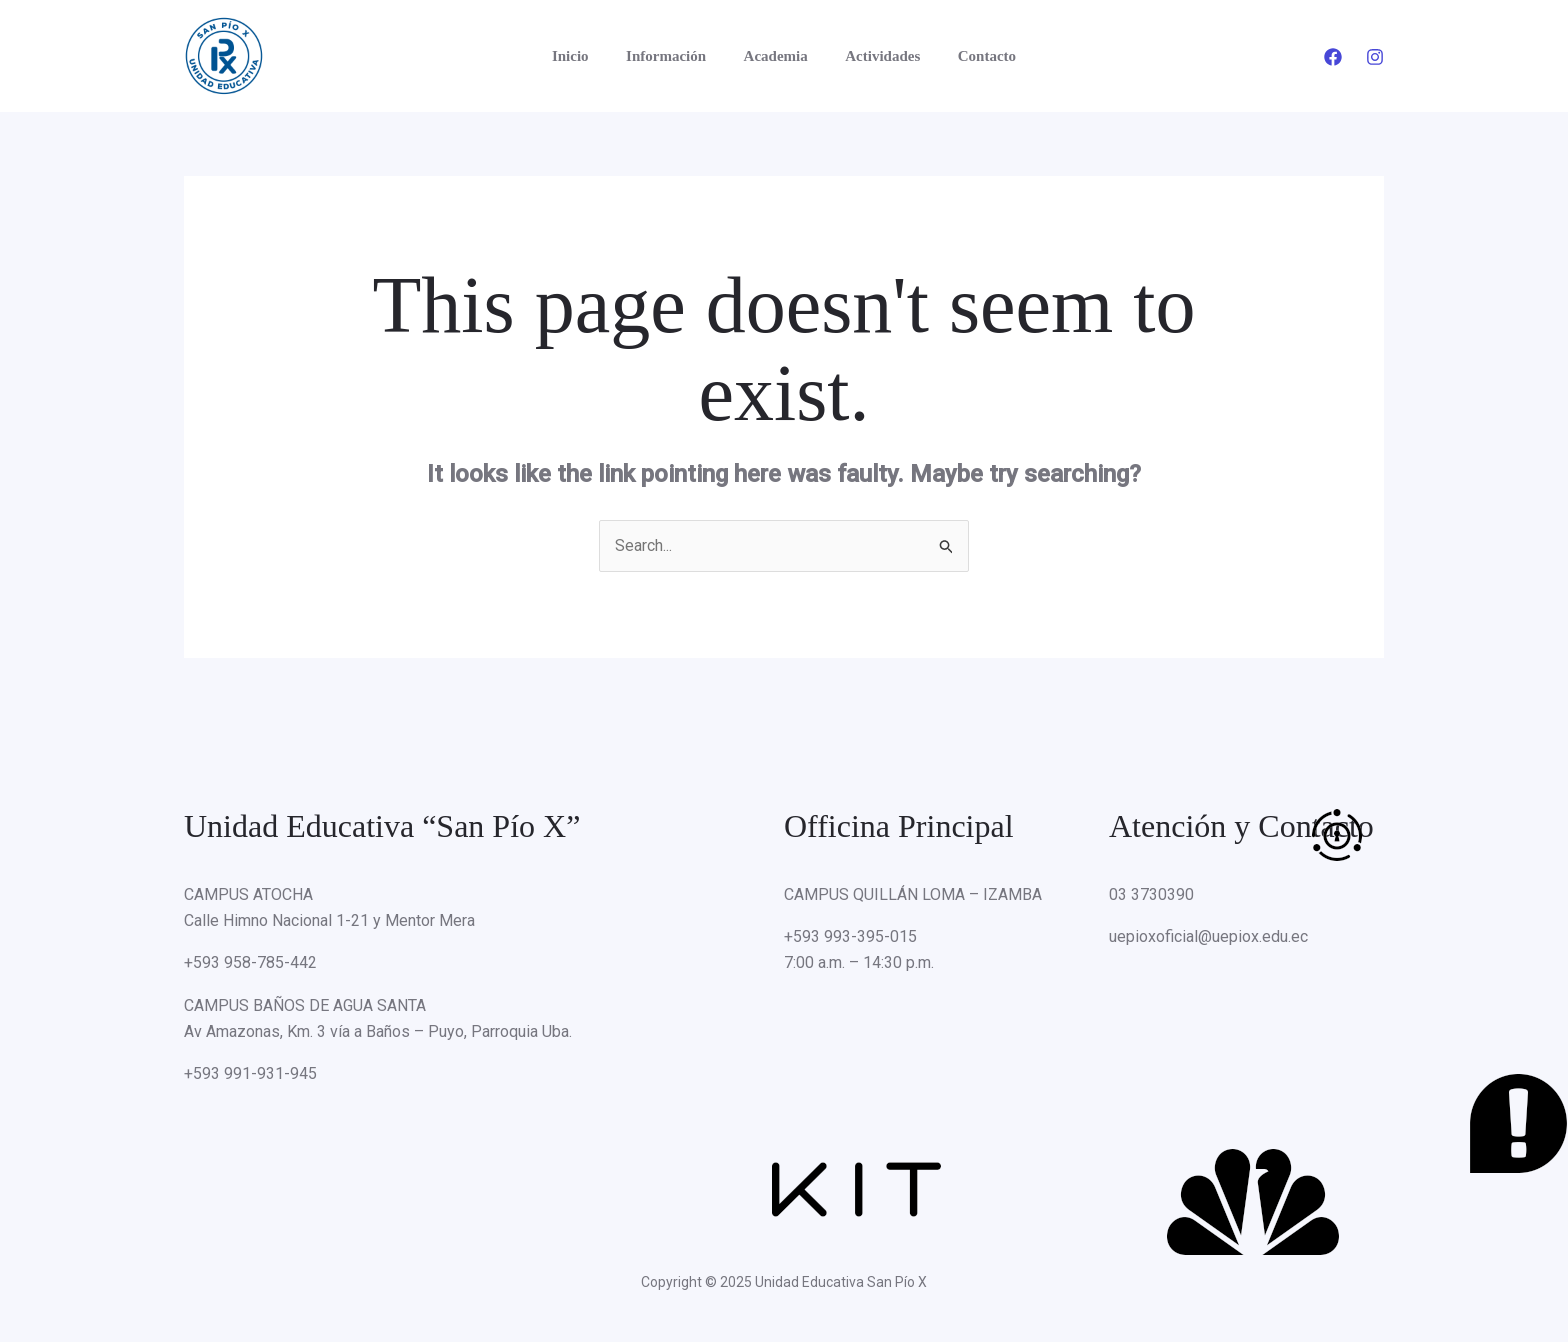 Image resolution: width=1568 pixels, height=1342 pixels. I want to click on check service outage status on Downdetector, so click(1518, 1123).